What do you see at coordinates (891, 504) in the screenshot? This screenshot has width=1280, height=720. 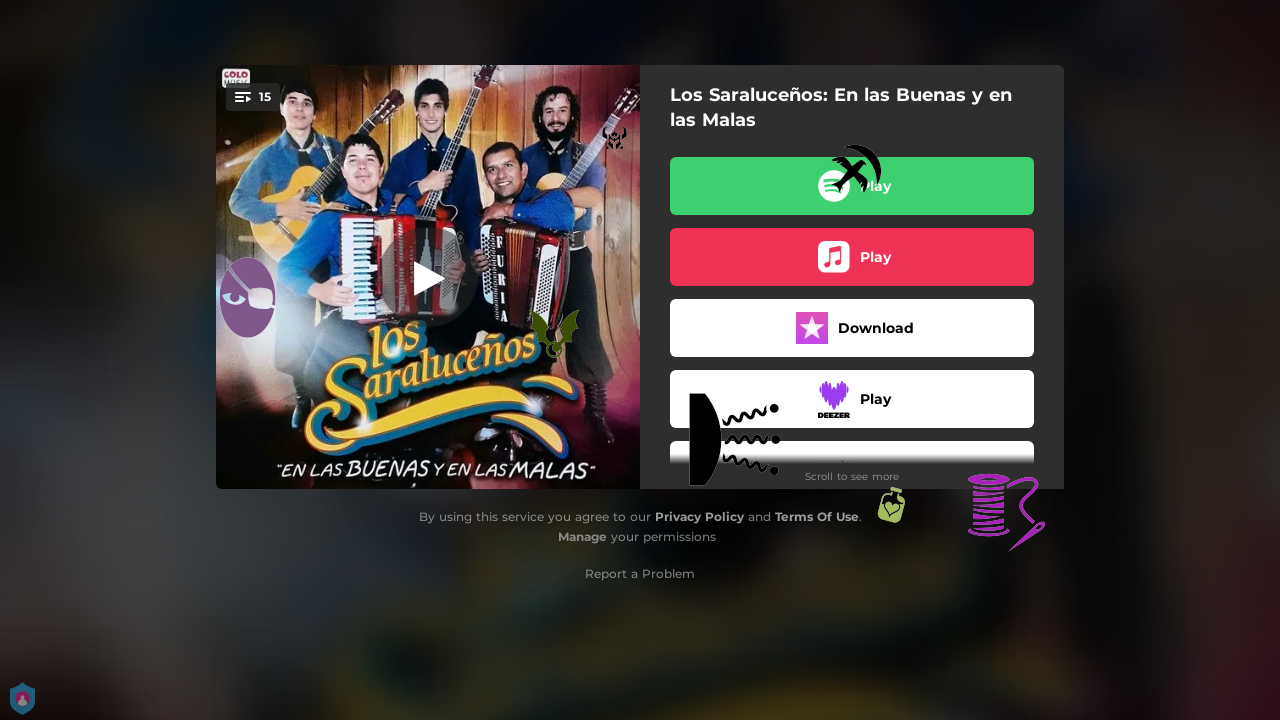 I see `health potion or healing item in a game inventory` at bounding box center [891, 504].